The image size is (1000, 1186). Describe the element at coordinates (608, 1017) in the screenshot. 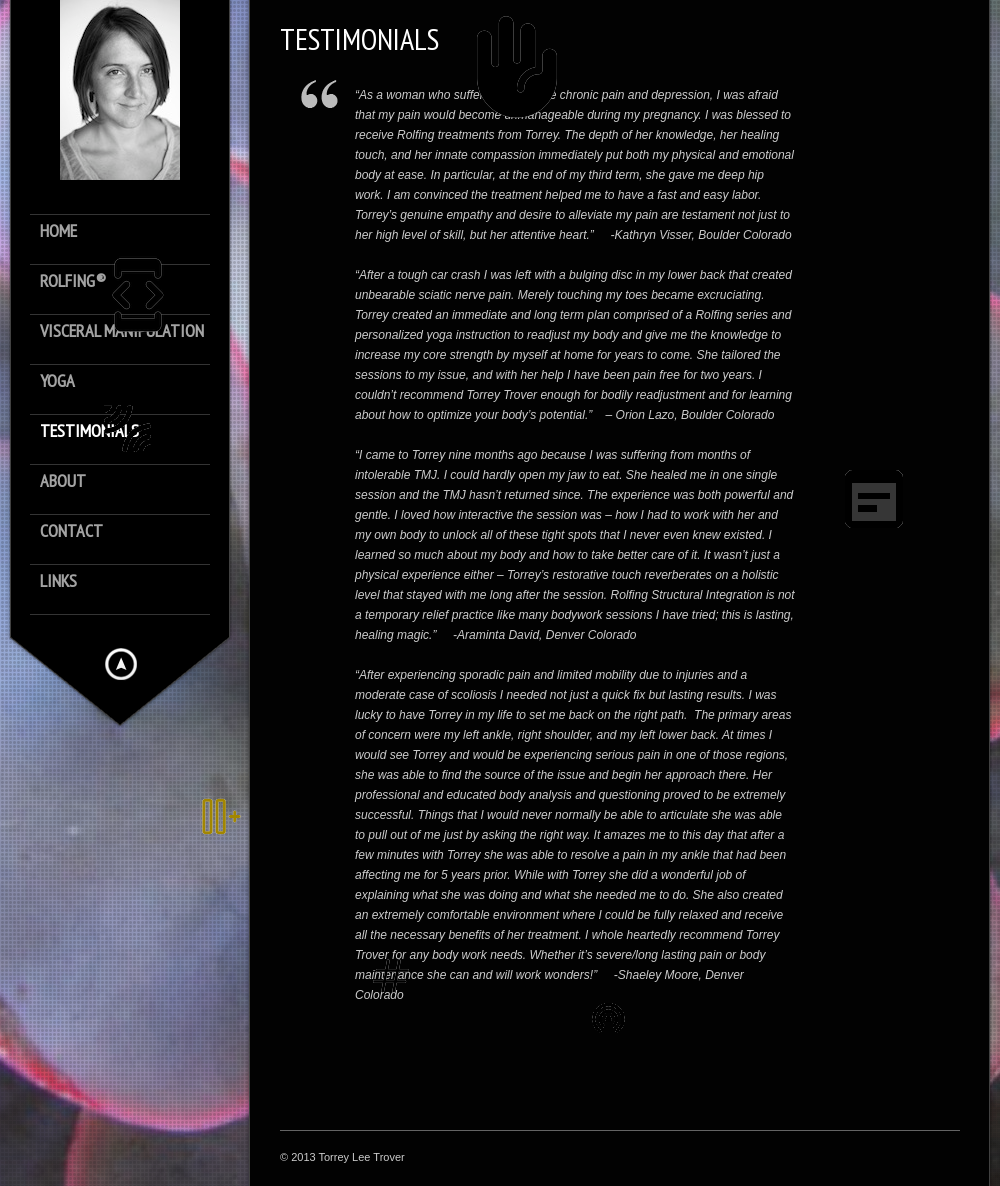

I see `enable mobile hotspot or wifi tethering` at that location.